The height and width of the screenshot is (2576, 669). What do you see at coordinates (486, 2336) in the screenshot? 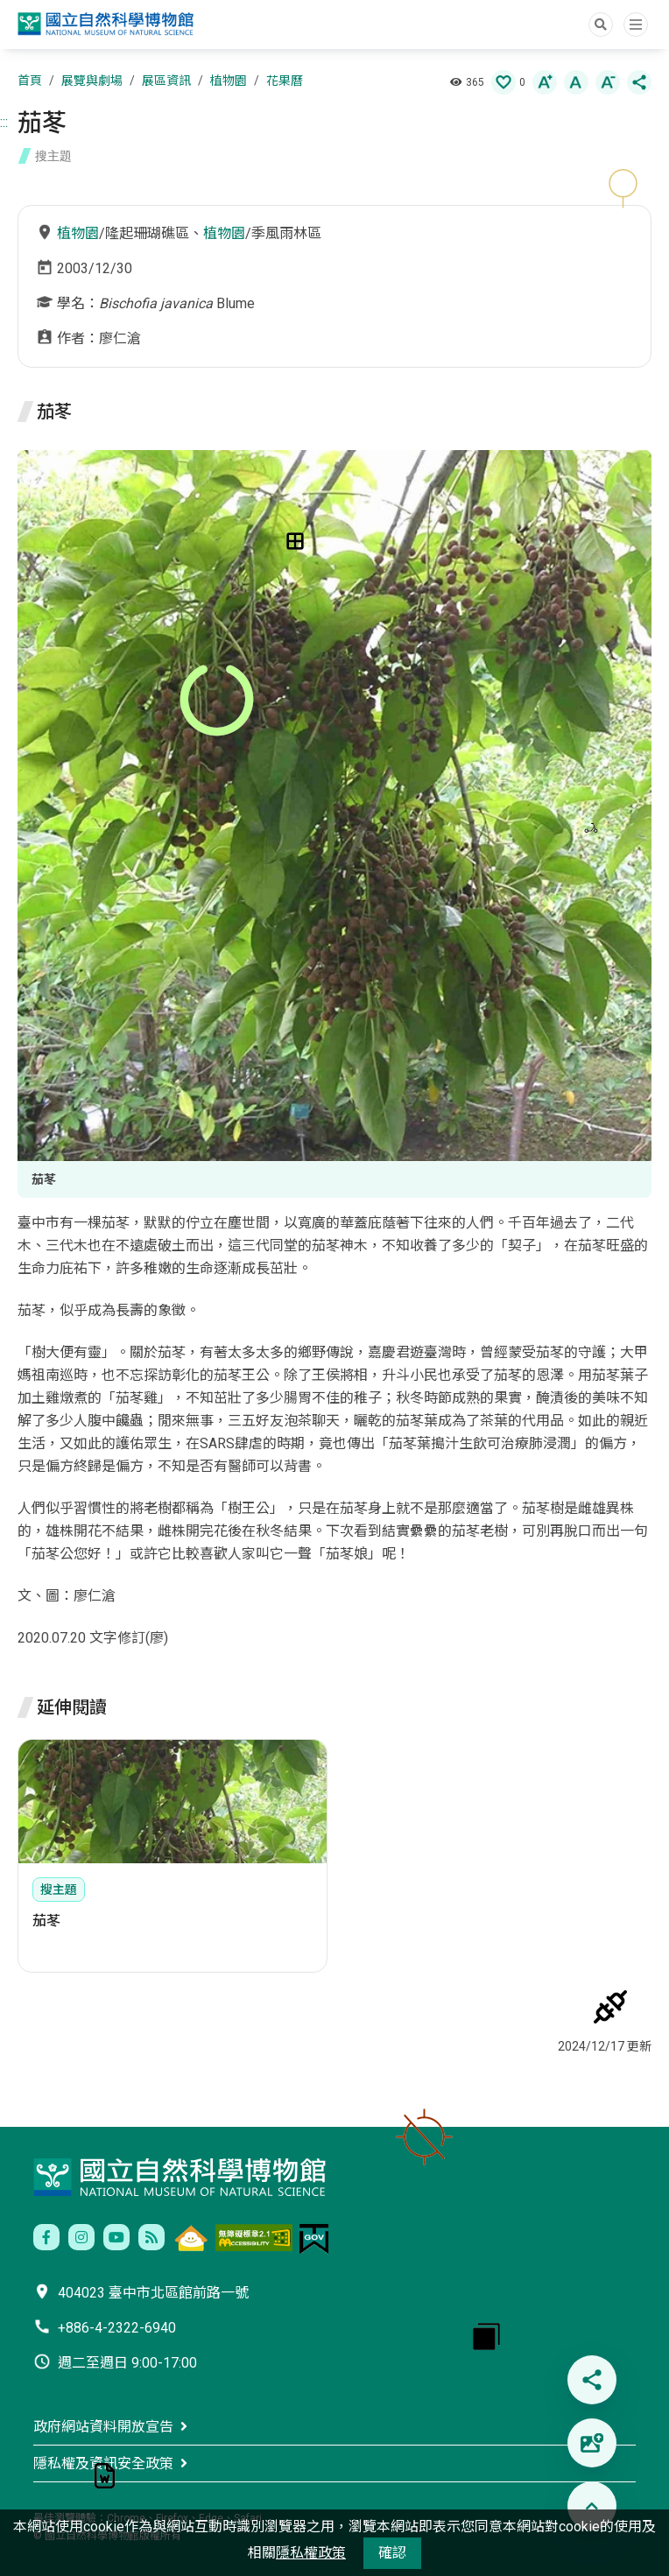
I see `copy to clipboard` at bounding box center [486, 2336].